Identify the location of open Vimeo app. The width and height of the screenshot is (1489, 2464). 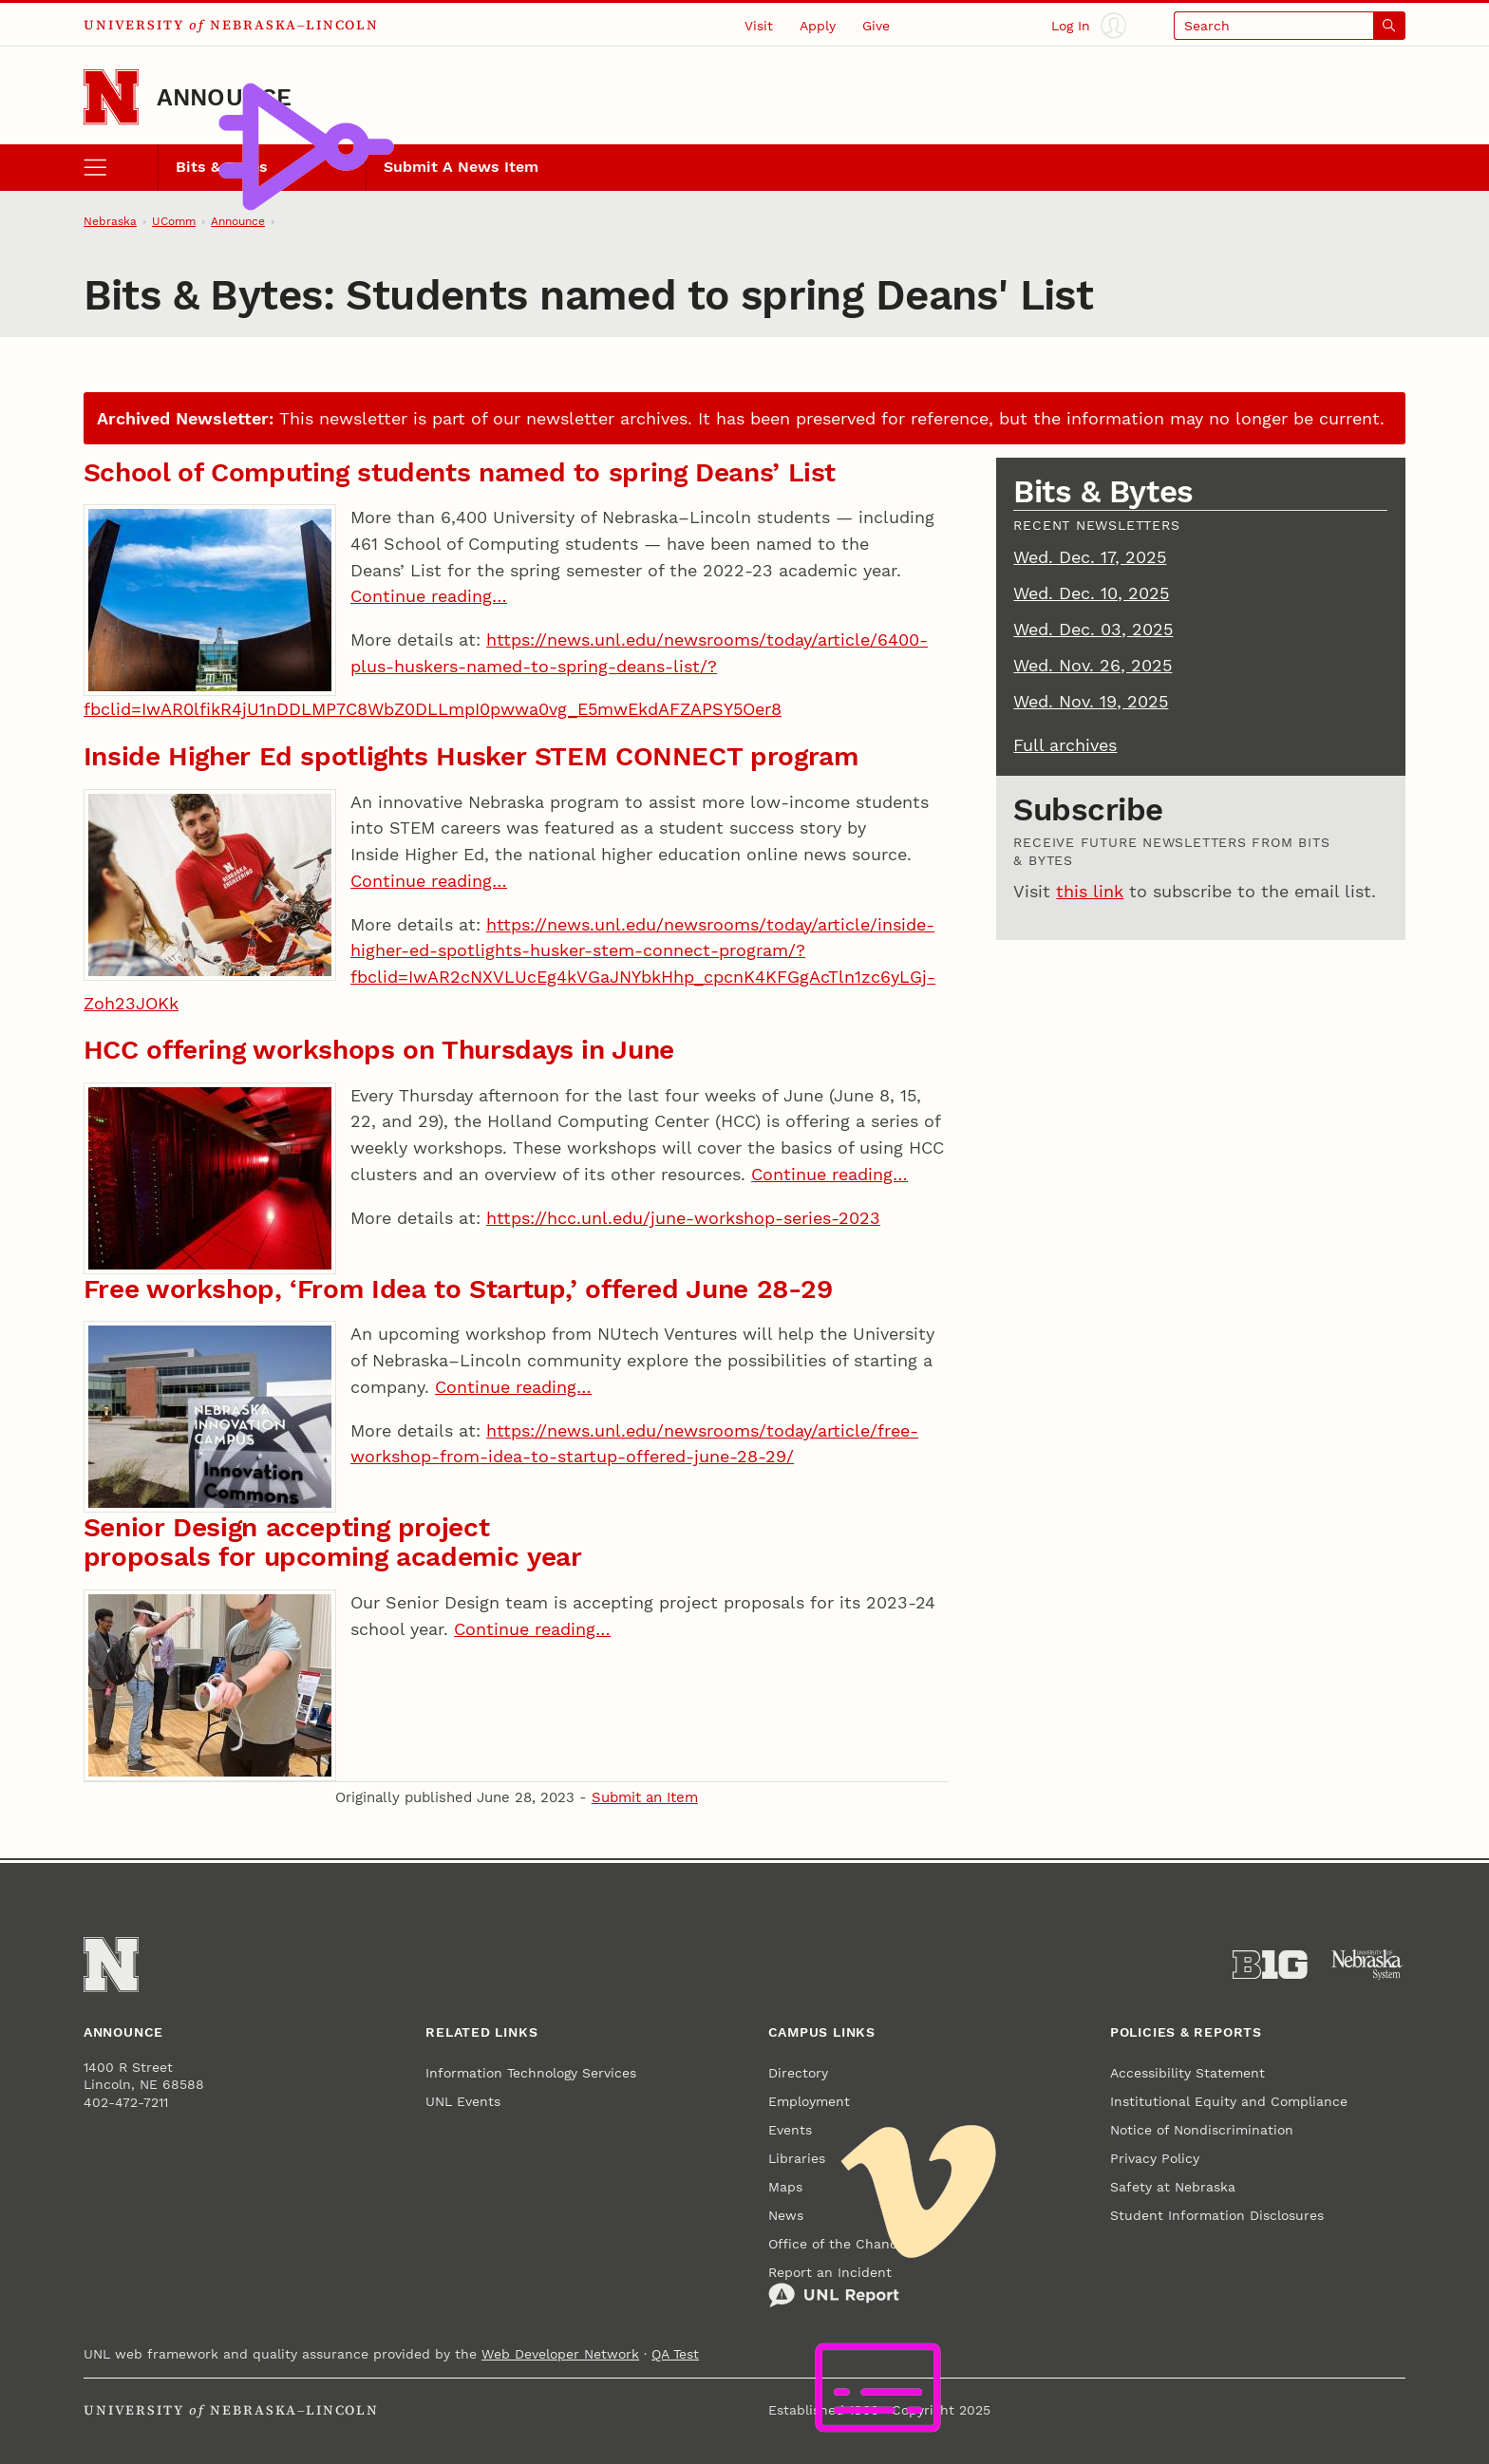
(918, 2191).